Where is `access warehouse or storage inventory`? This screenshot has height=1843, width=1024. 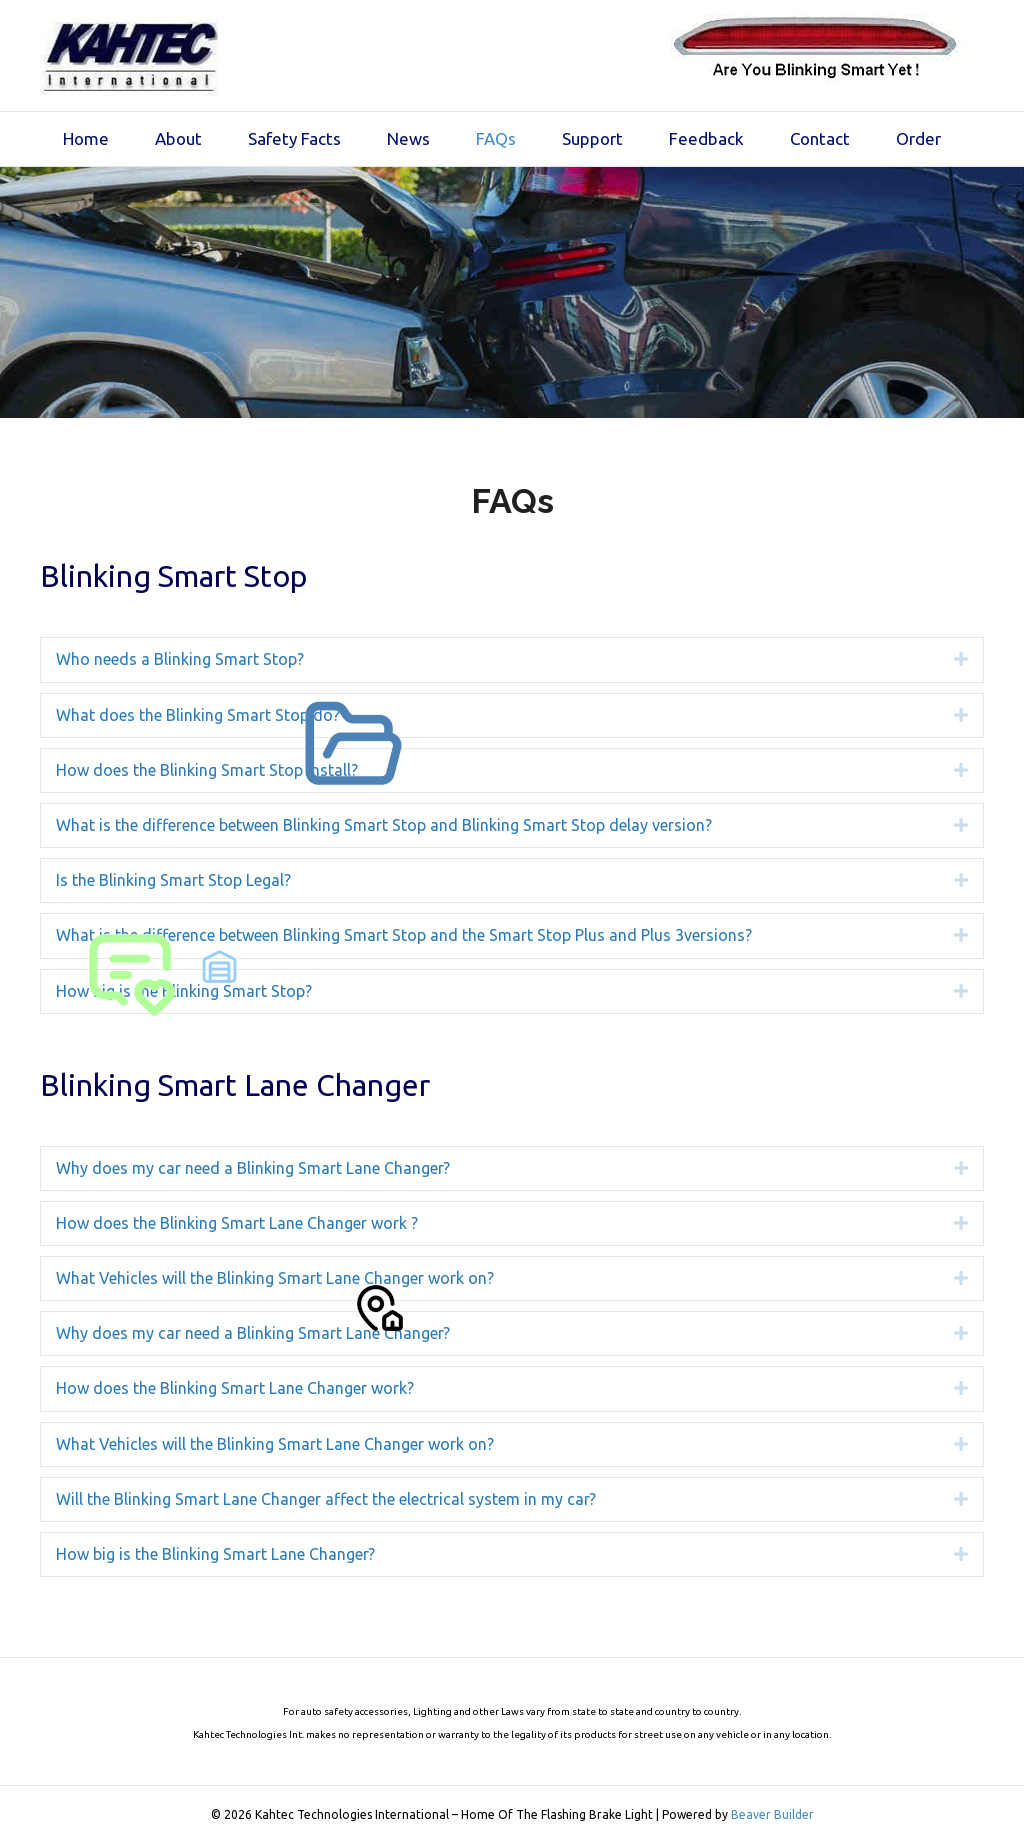 access warehouse or storage inventory is located at coordinates (219, 967).